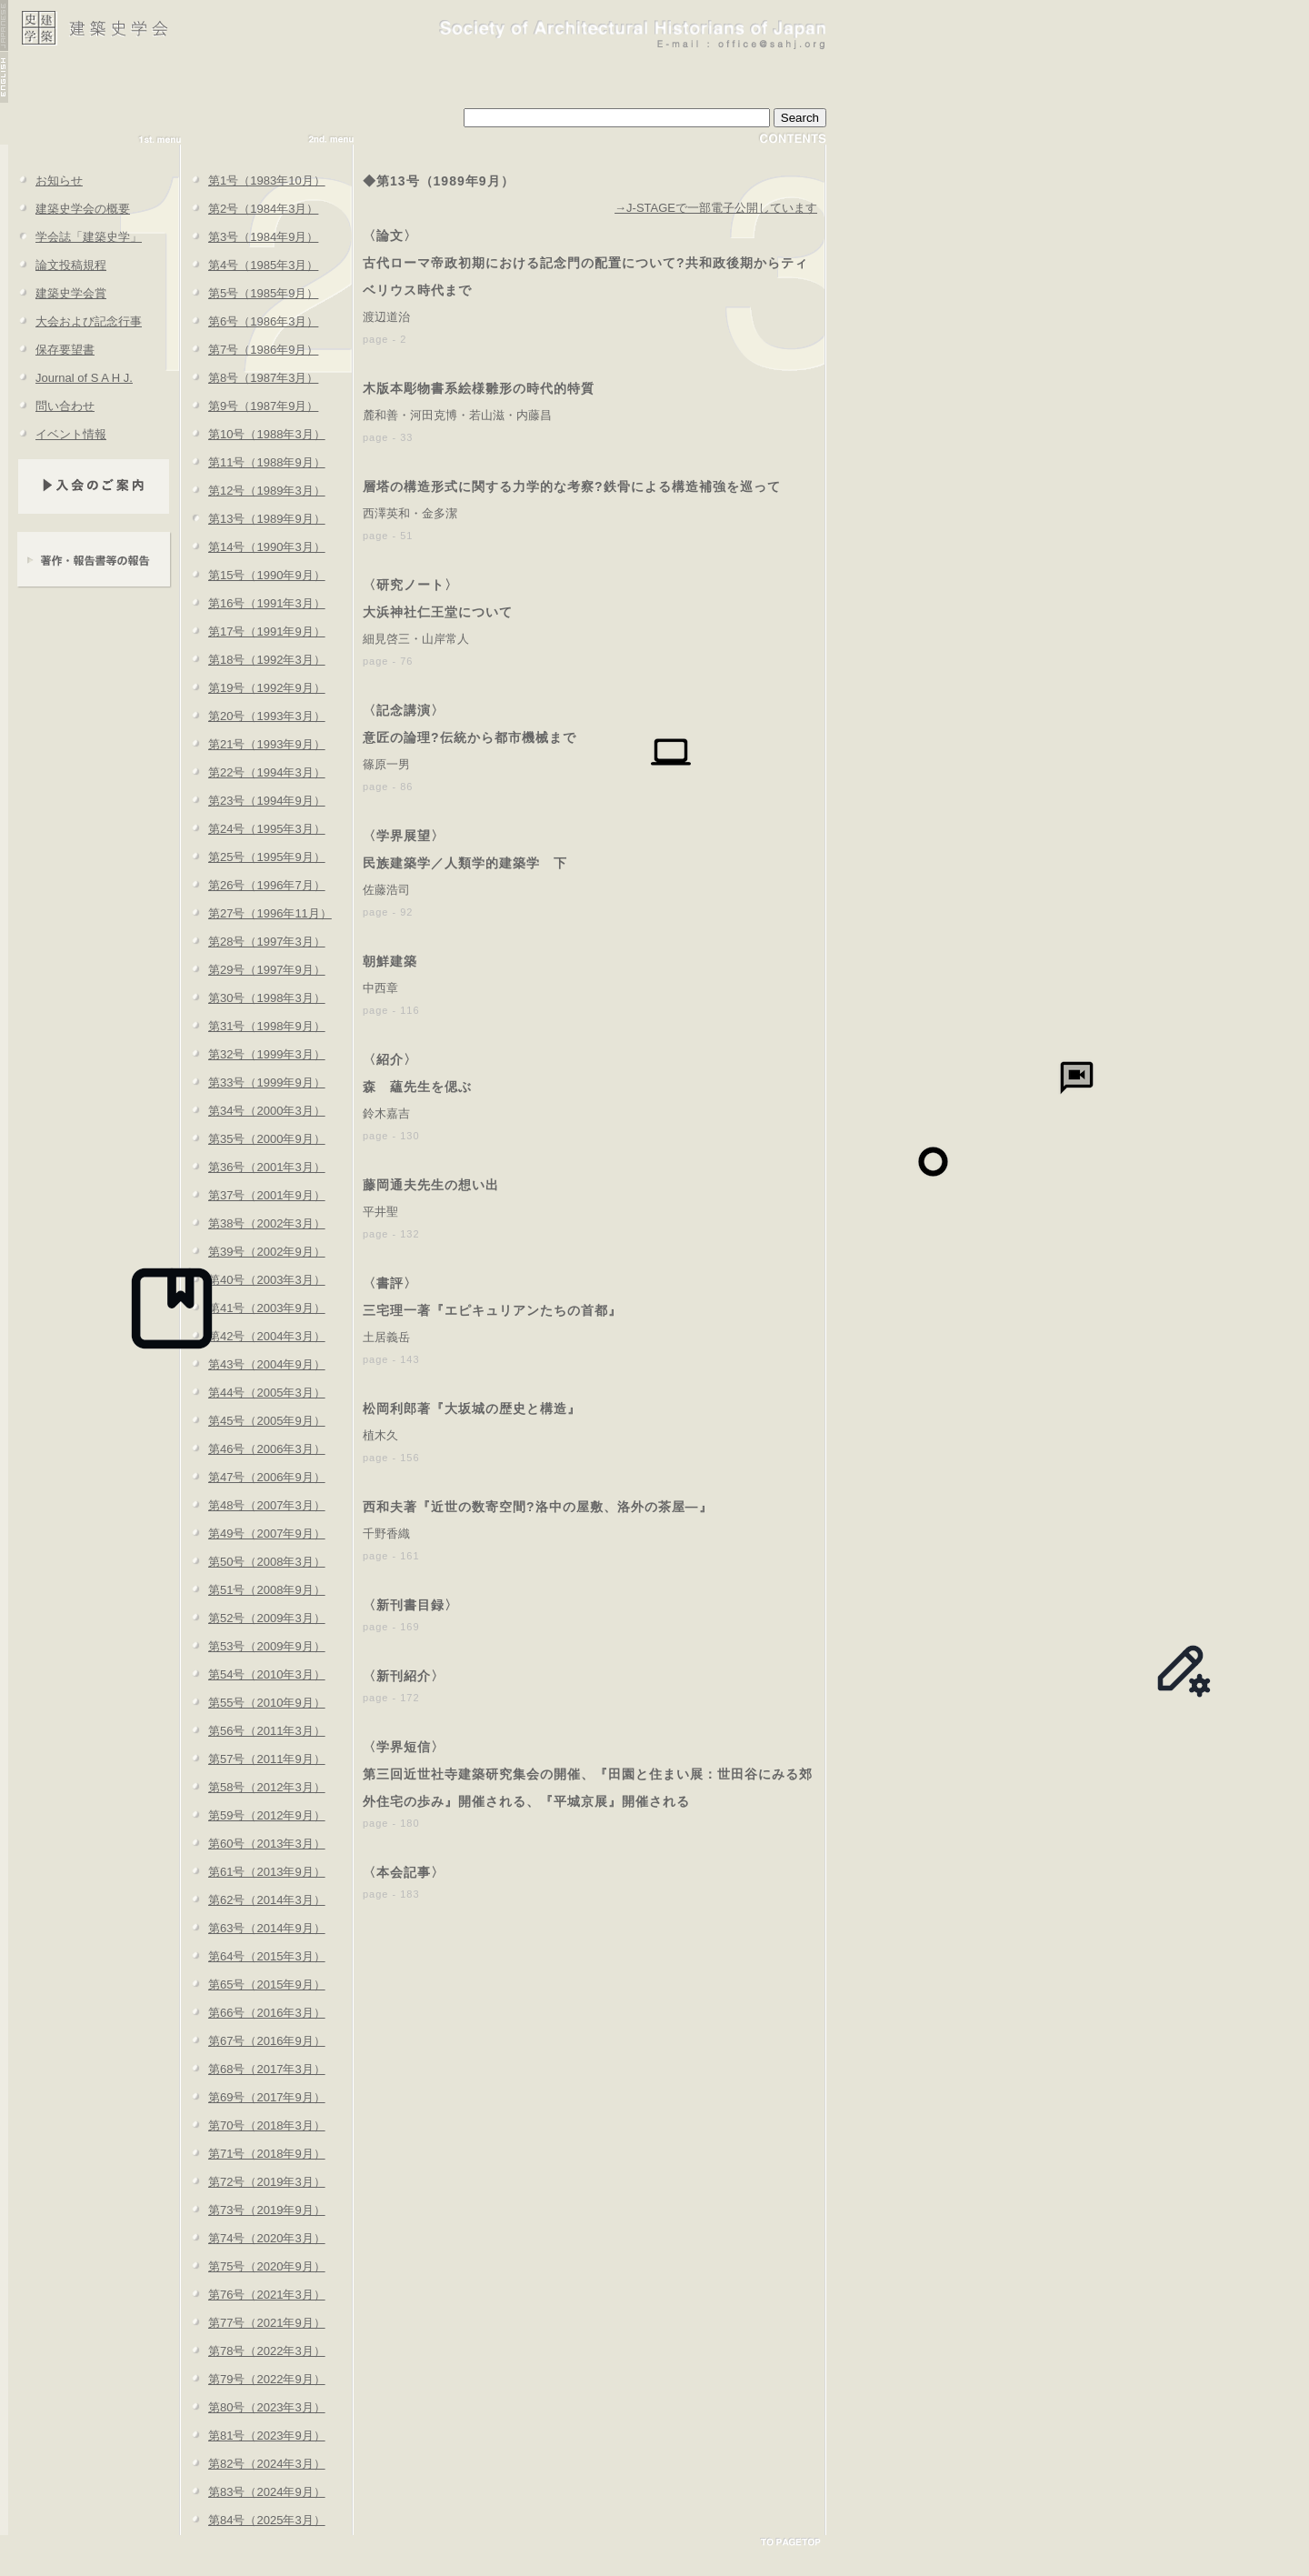  I want to click on indicates a trip starting point or origin location, so click(933, 1161).